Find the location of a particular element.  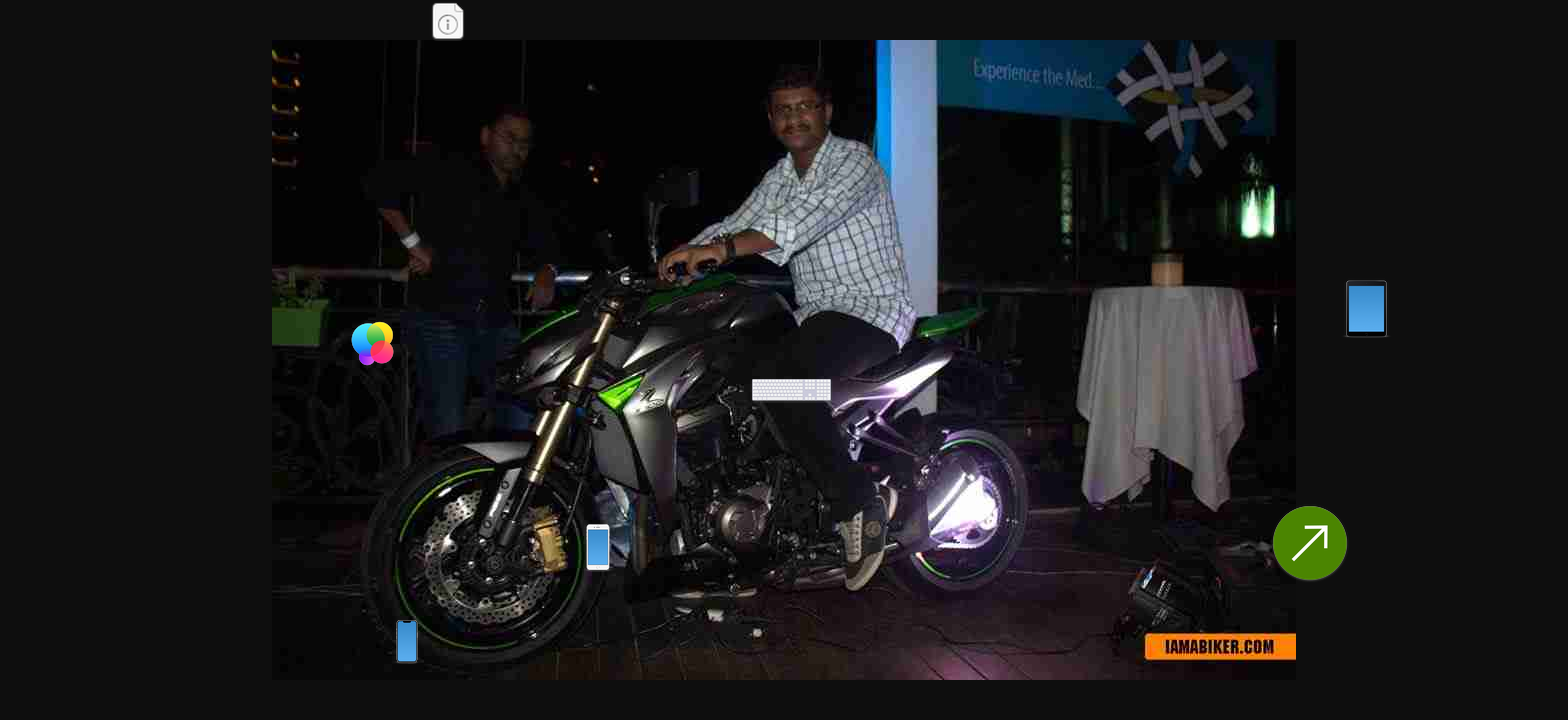

indicates a symbolic link or shortcut to another file is located at coordinates (1310, 543).